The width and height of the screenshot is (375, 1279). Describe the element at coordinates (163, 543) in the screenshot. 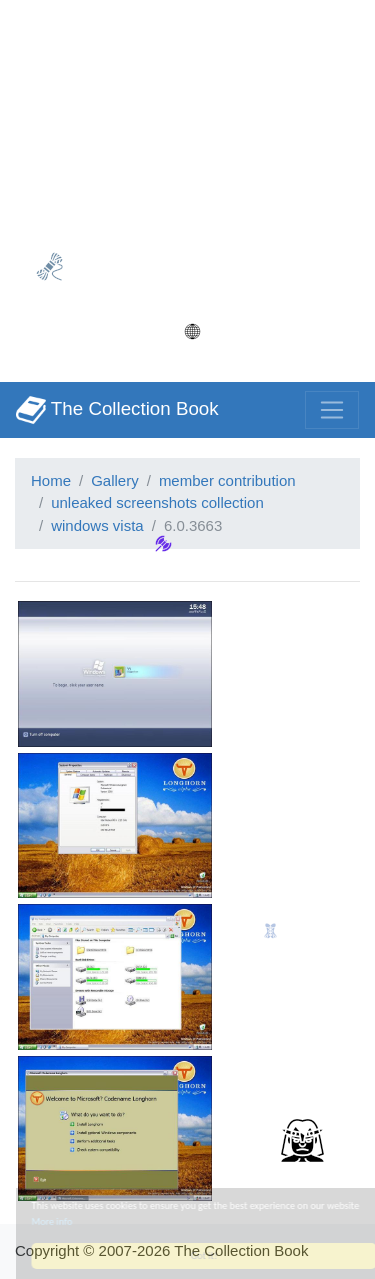

I see `equip or select a battle axe weapon` at that location.